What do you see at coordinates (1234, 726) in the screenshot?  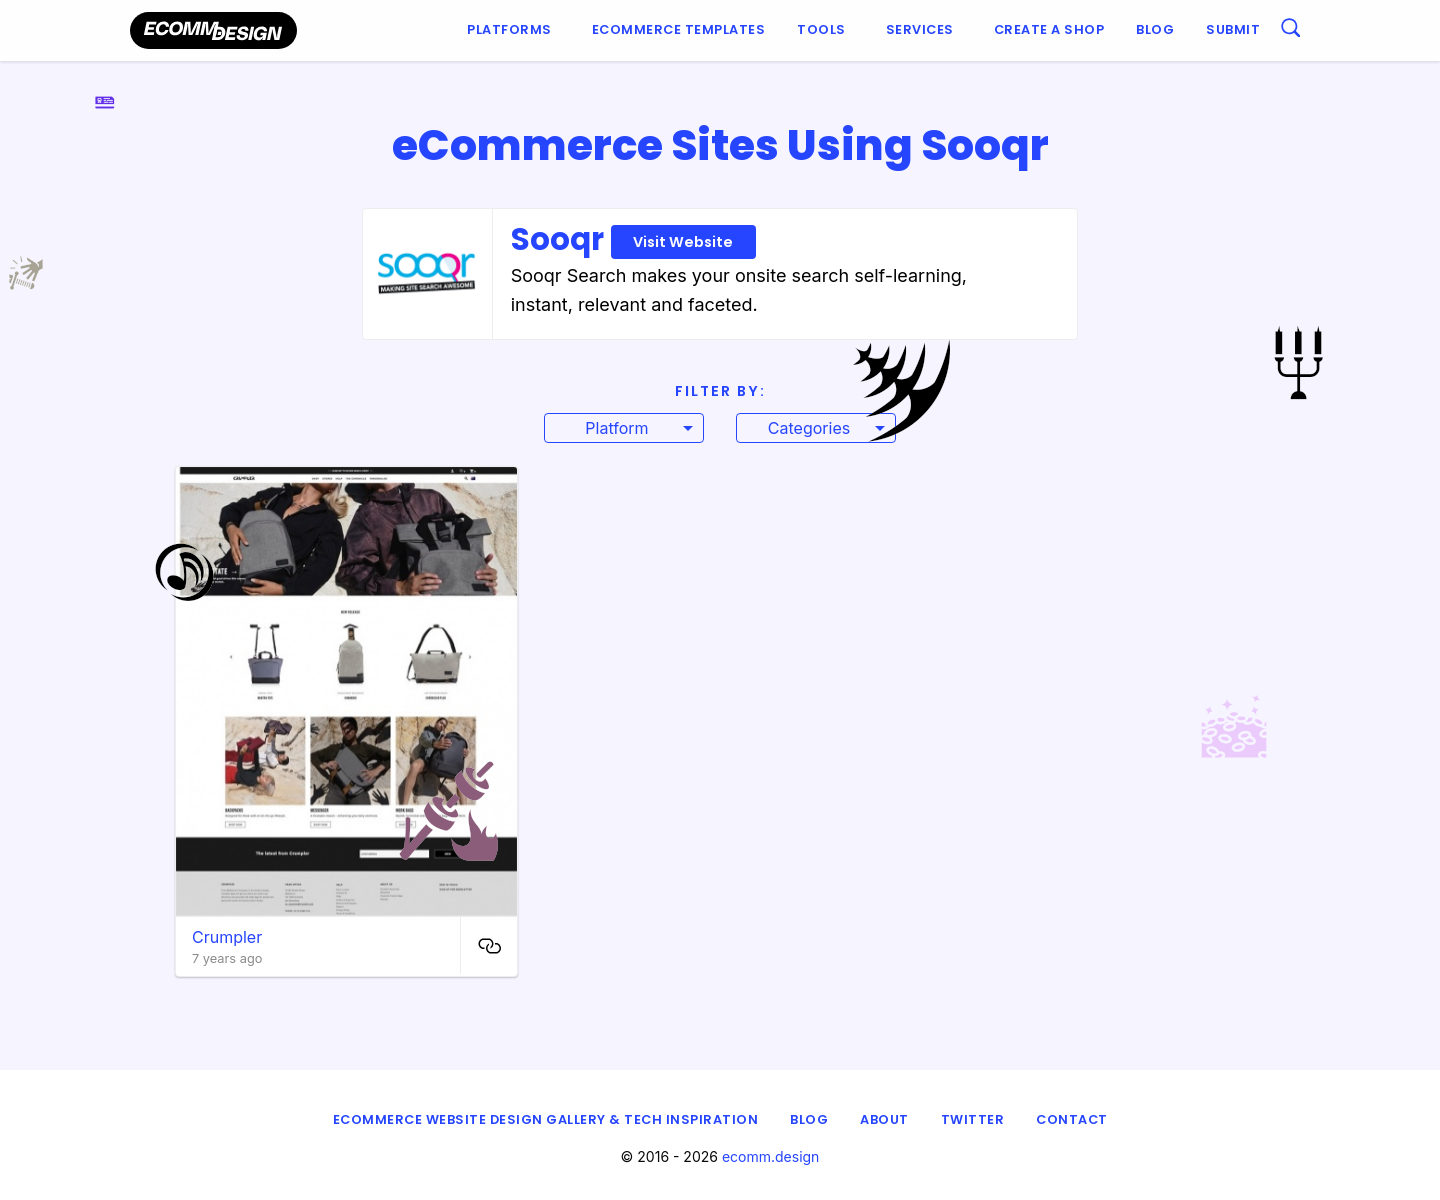 I see `view your in-game currency or coins` at bounding box center [1234, 726].